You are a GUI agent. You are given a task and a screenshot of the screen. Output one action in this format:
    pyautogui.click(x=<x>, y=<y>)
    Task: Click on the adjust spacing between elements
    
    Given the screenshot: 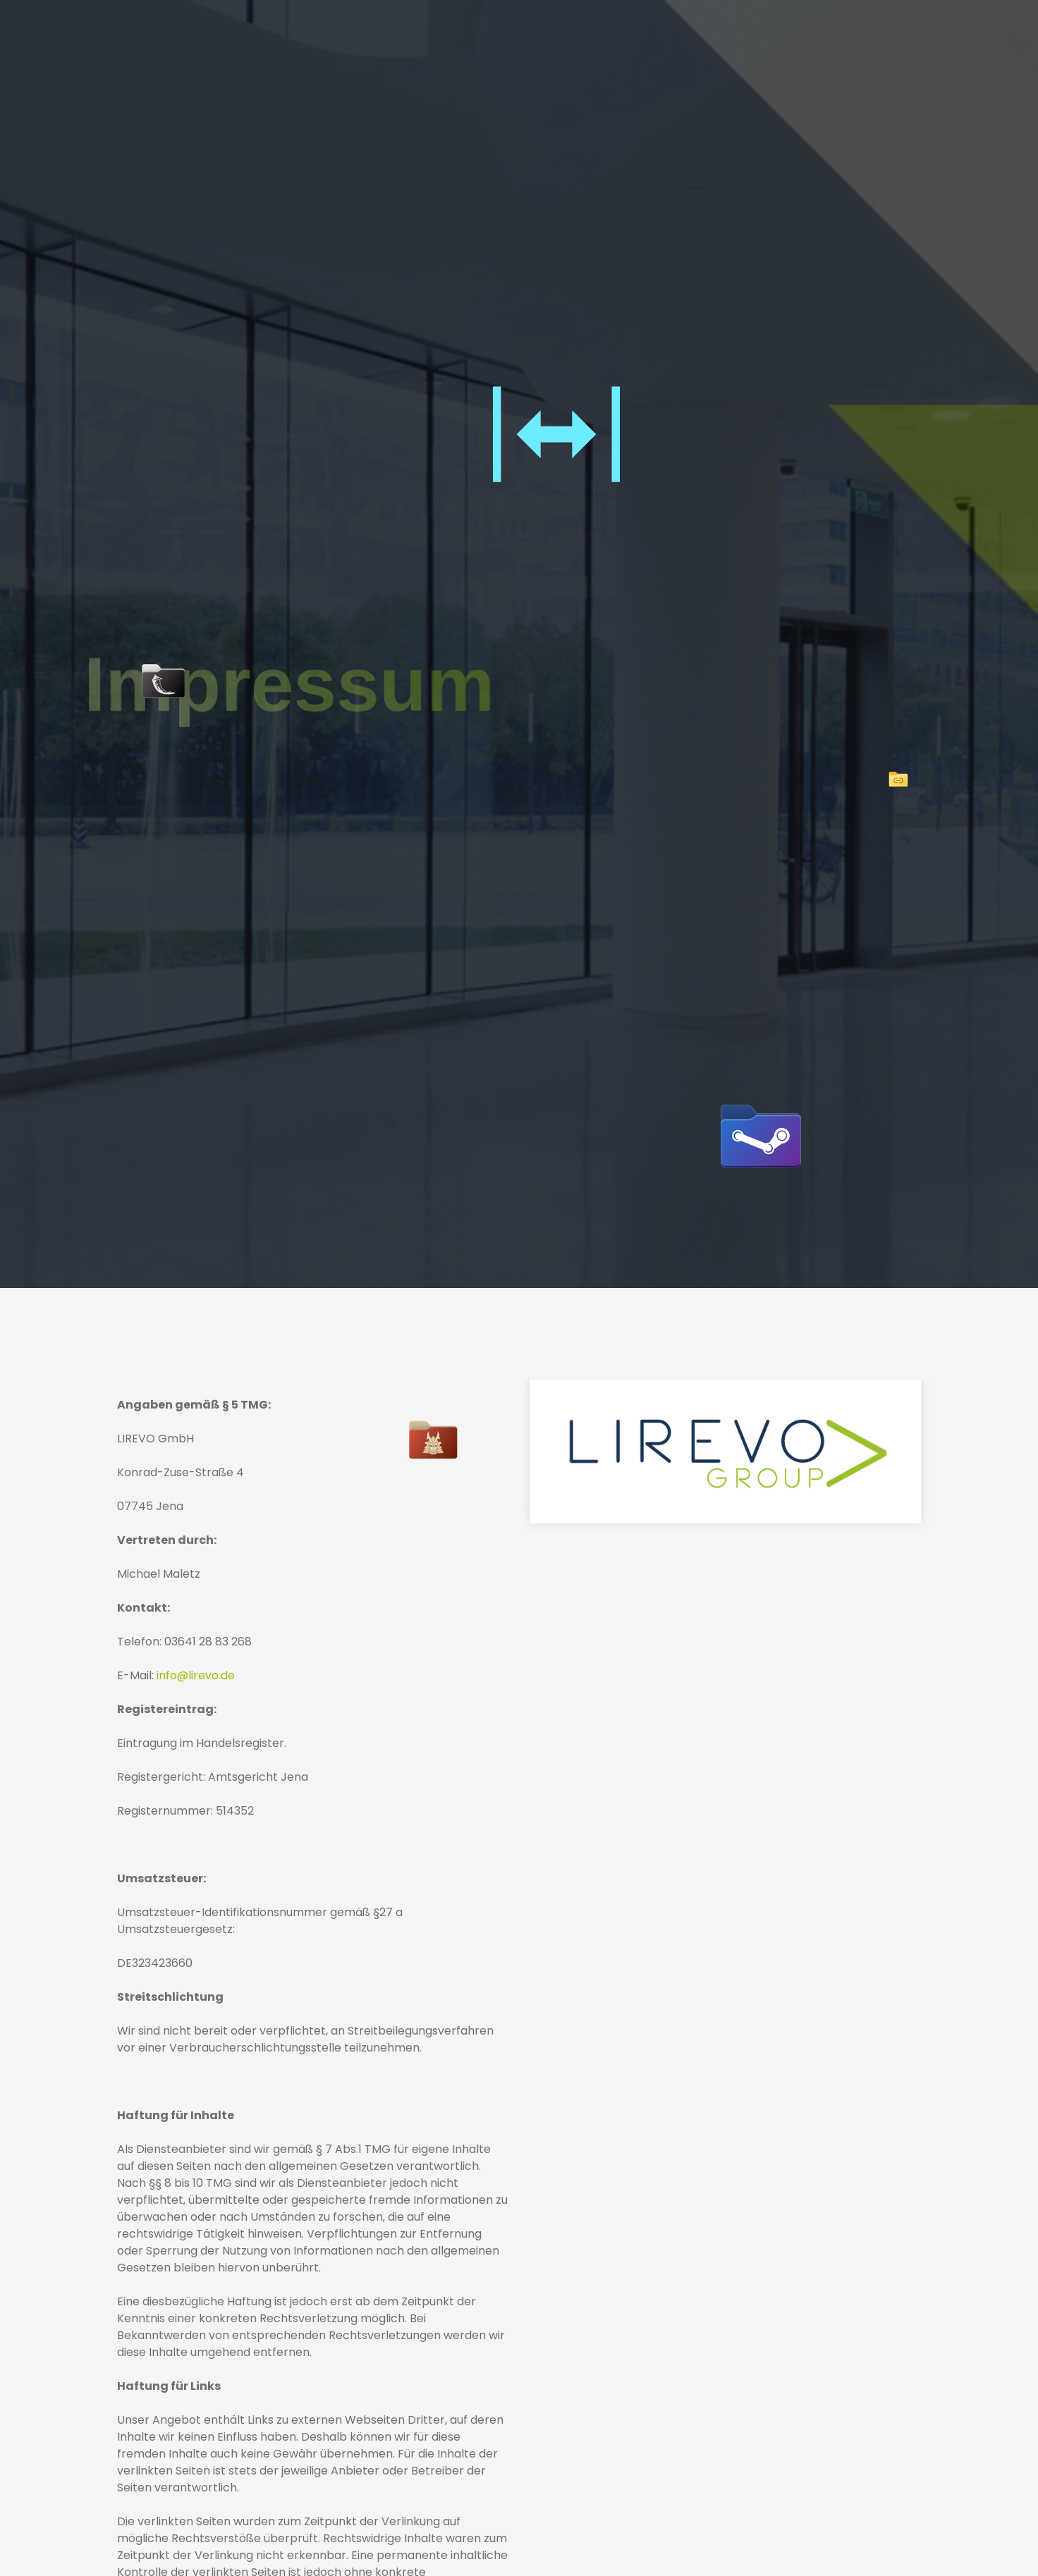 What is the action you would take?
    pyautogui.click(x=556, y=434)
    